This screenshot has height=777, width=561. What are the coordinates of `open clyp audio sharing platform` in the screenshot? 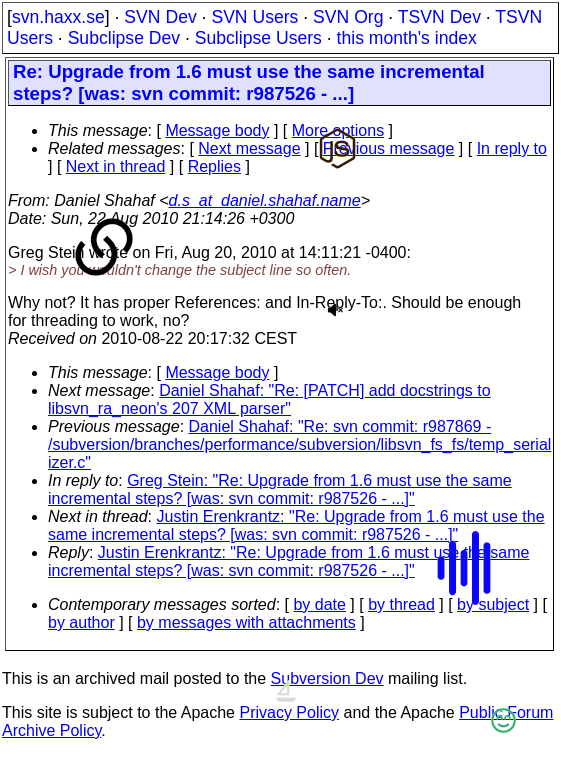 It's located at (464, 568).